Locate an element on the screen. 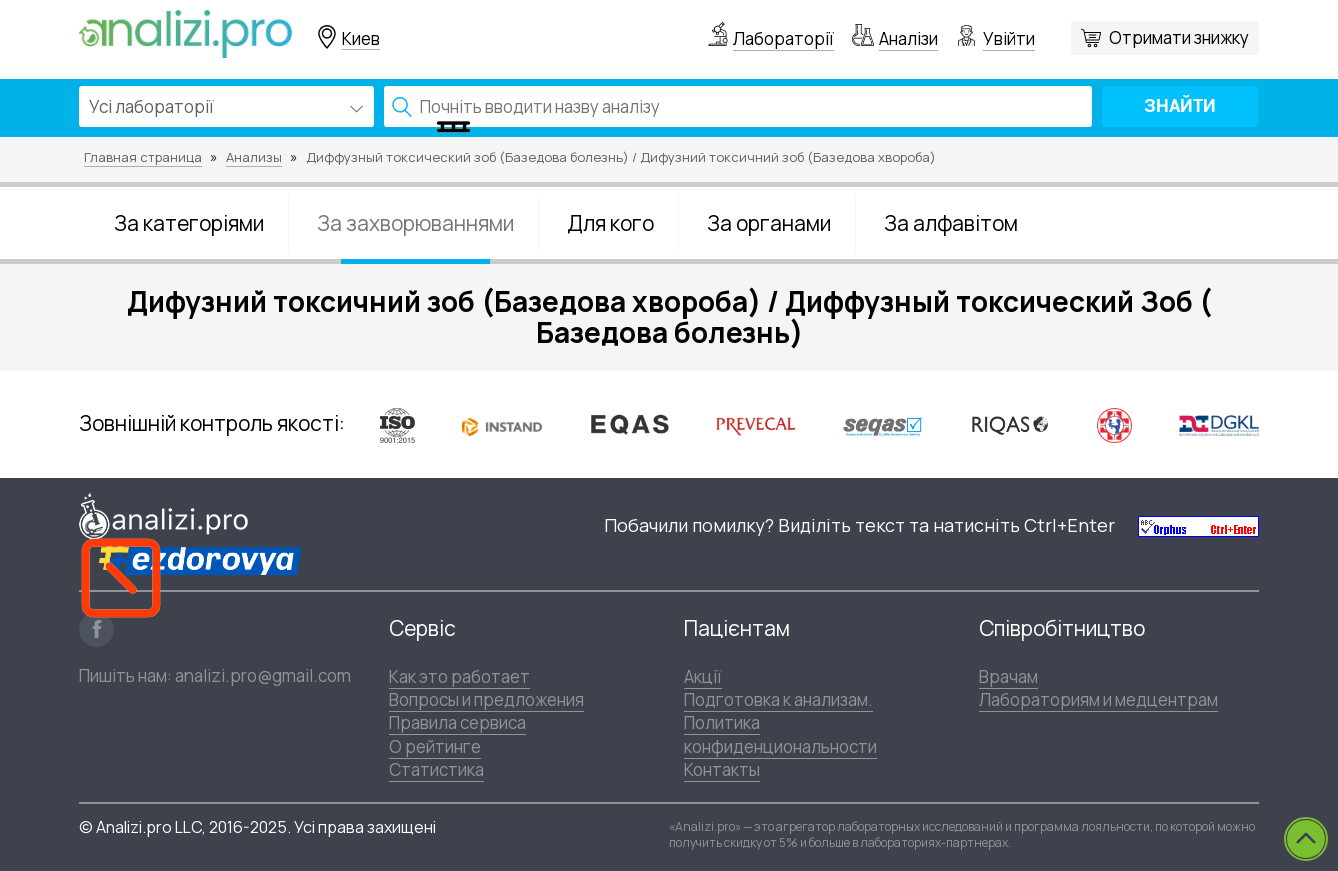 This screenshot has height=871, width=1338. view warehouse inventory is located at coordinates (453, 117).